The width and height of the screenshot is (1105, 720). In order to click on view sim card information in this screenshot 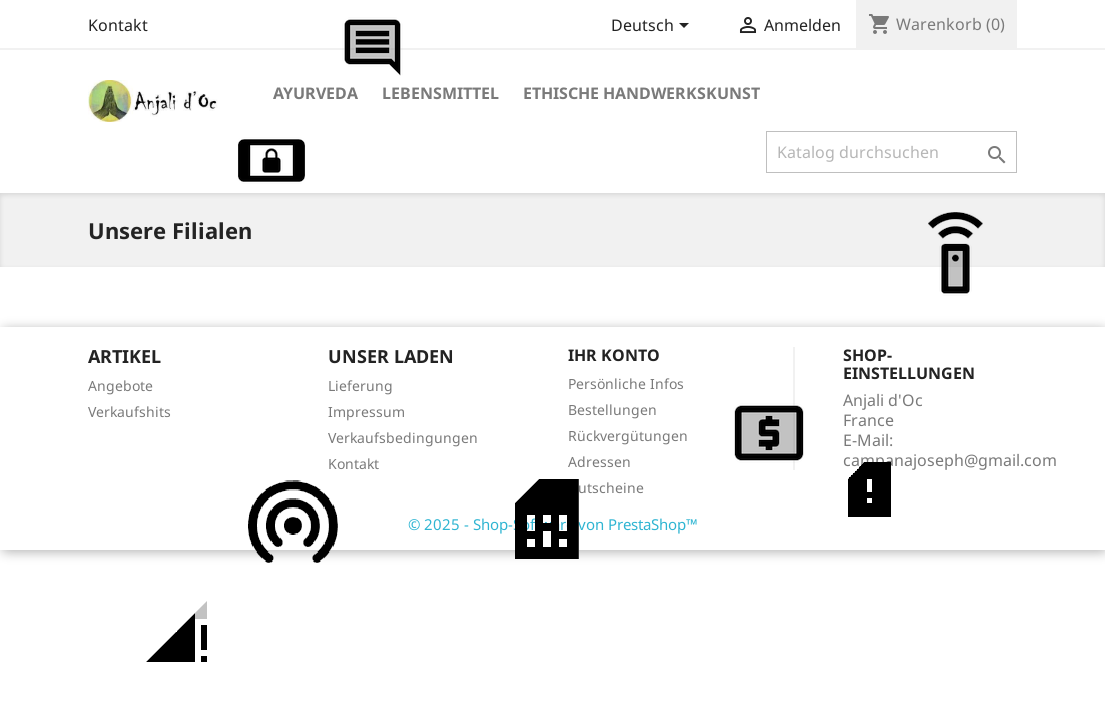, I will do `click(547, 519)`.